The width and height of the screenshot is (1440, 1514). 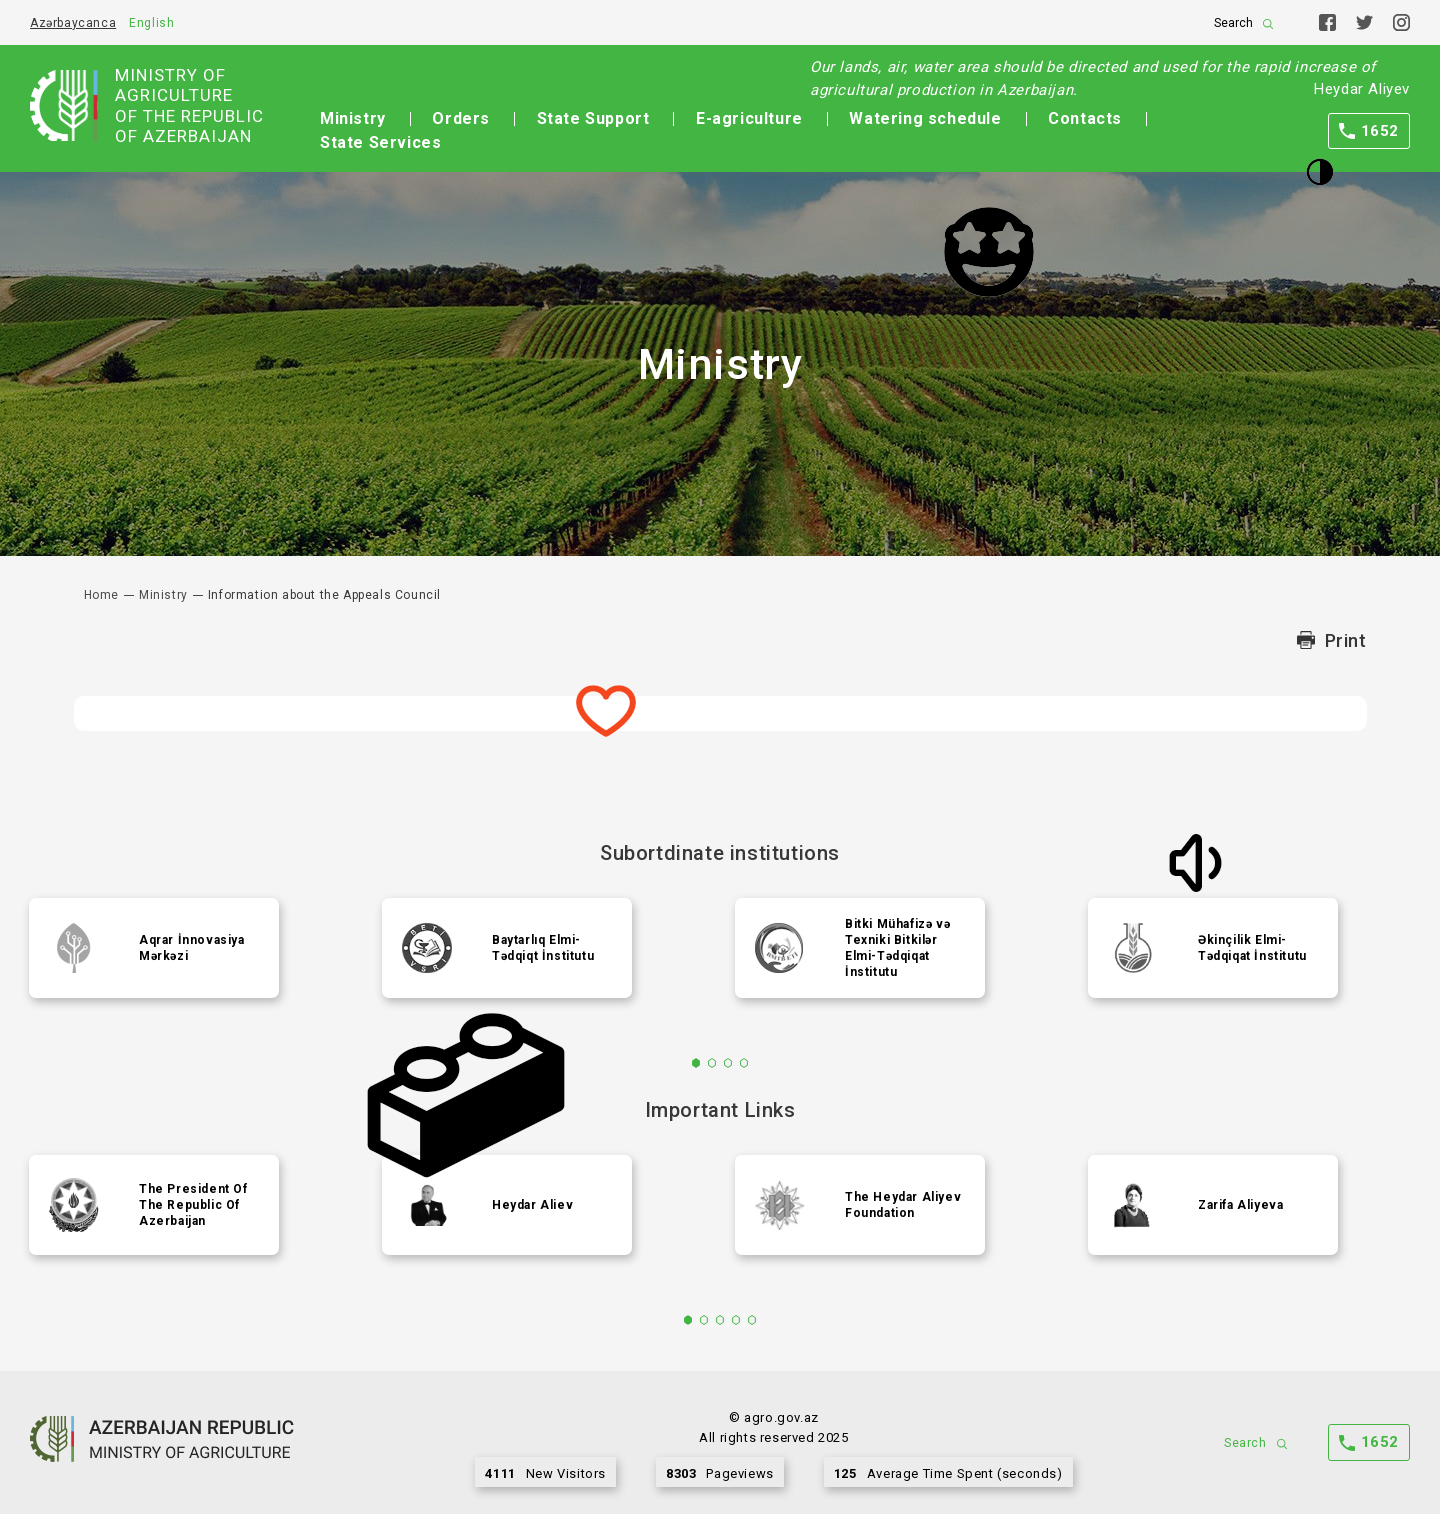 What do you see at coordinates (1202, 863) in the screenshot?
I see `adjust audio volume level` at bounding box center [1202, 863].